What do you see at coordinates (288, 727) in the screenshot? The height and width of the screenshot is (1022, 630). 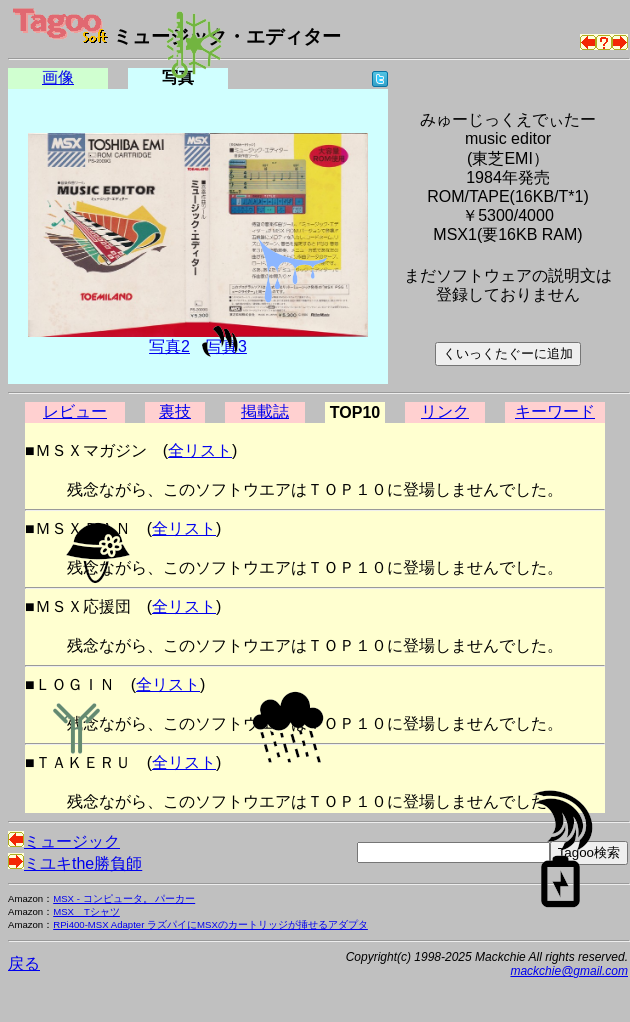 I see `indicates rainy weather conditions` at bounding box center [288, 727].